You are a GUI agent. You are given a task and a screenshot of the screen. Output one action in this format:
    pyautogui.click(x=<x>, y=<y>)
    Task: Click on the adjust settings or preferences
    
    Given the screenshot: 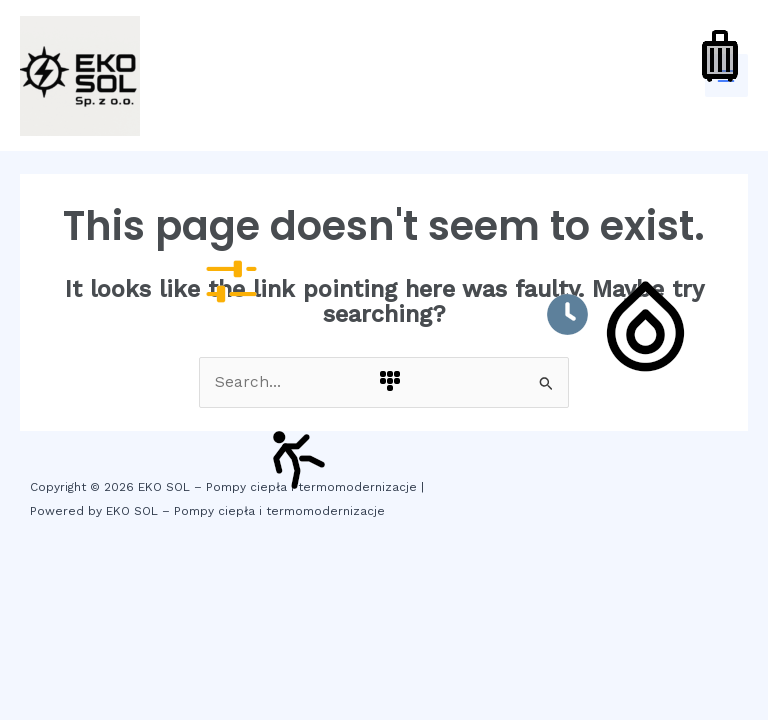 What is the action you would take?
    pyautogui.click(x=231, y=281)
    